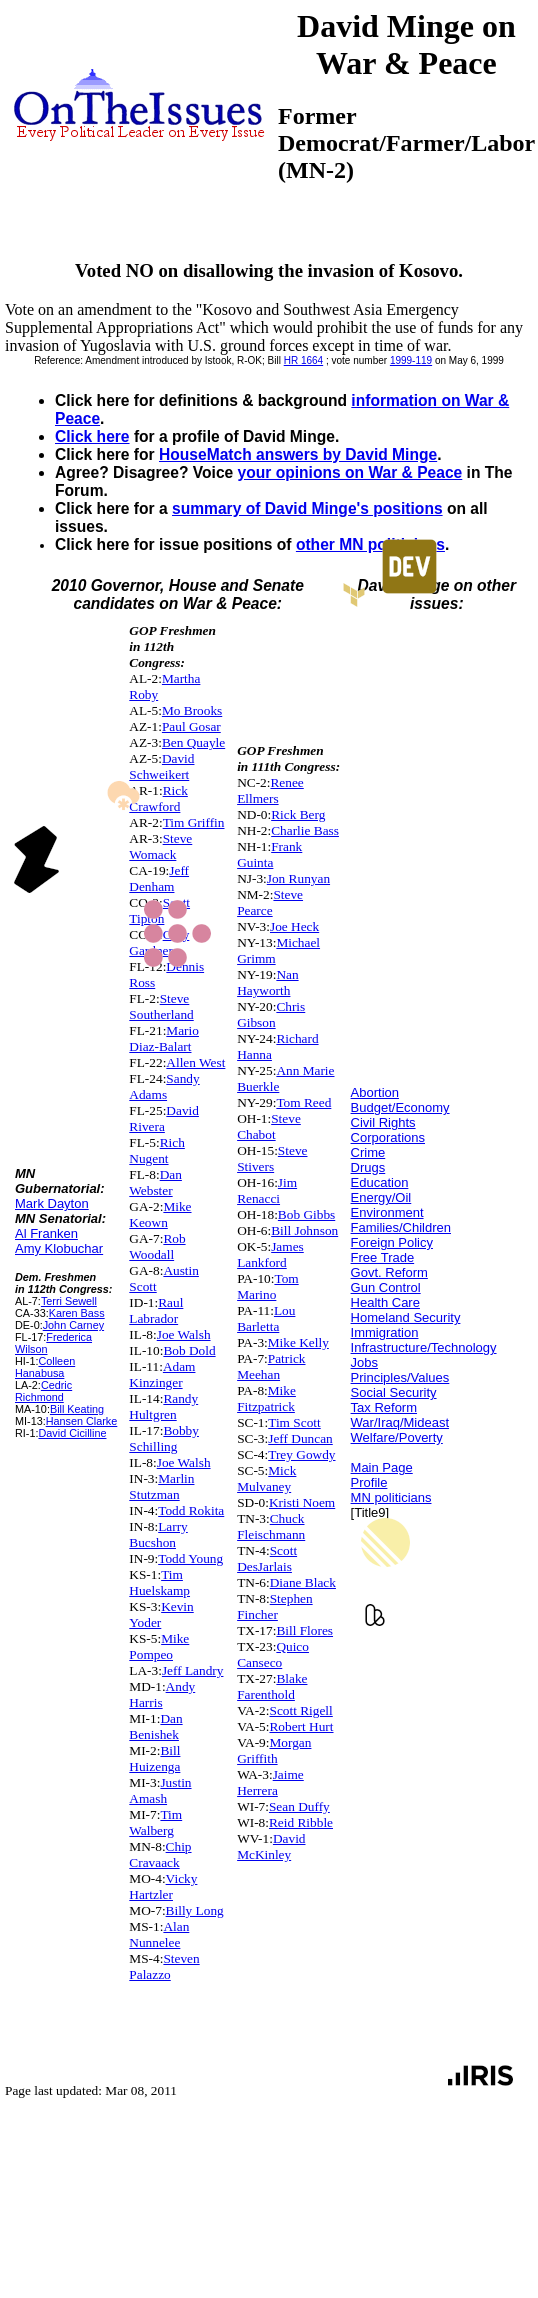  What do you see at coordinates (409, 566) in the screenshot?
I see `dev.to community platform logo` at bounding box center [409, 566].